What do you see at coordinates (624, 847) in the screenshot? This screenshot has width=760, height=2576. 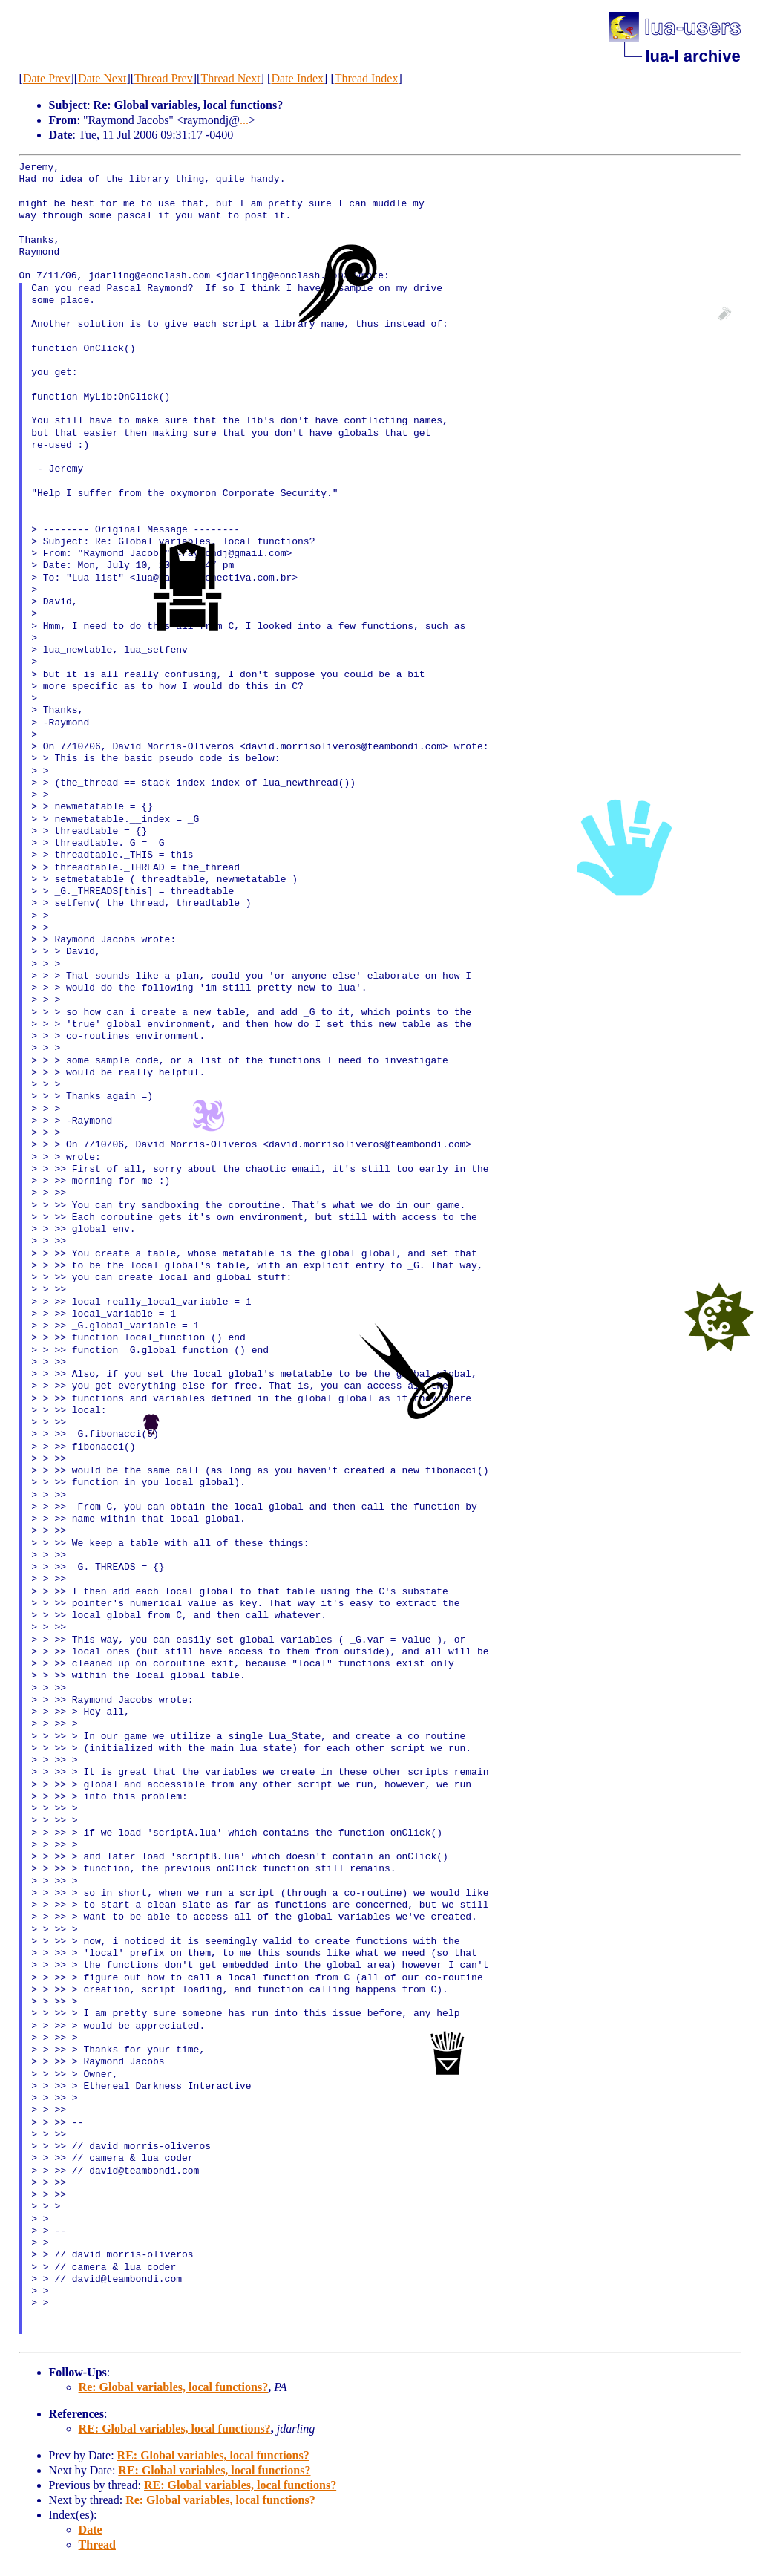 I see `view or manage jewelry inventory` at bounding box center [624, 847].